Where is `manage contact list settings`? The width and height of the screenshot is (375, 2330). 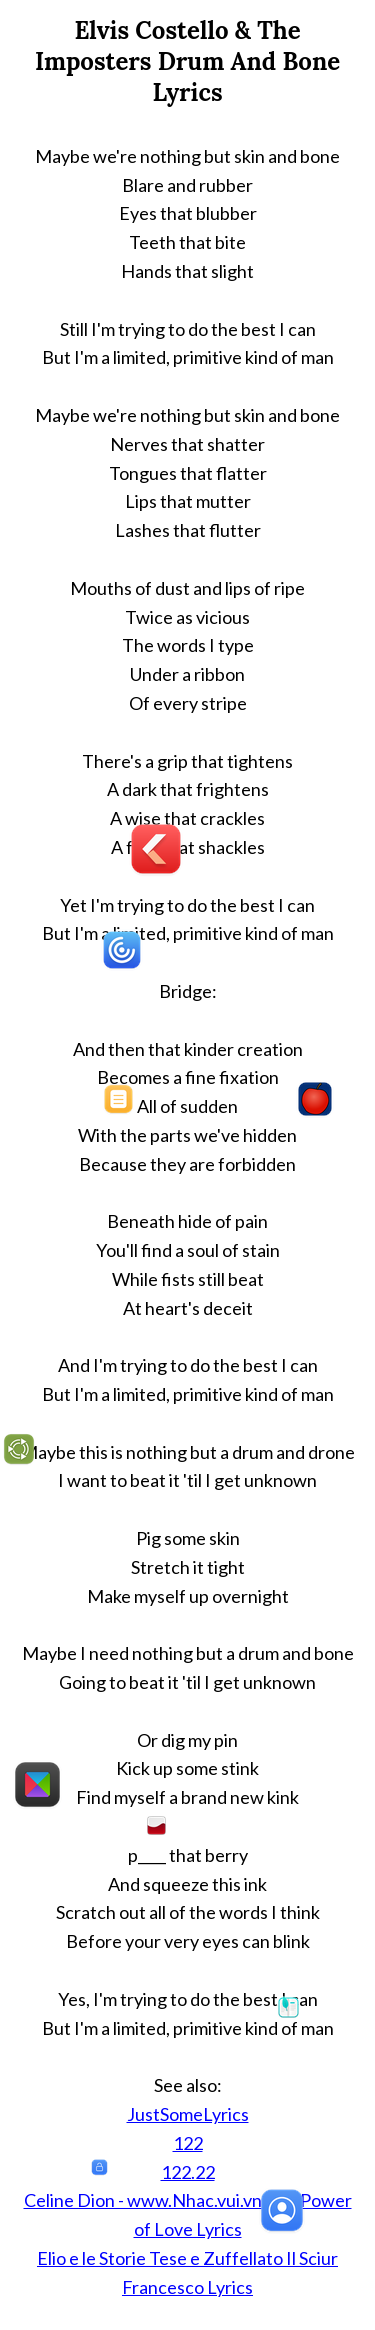
manage contact list settings is located at coordinates (282, 2211).